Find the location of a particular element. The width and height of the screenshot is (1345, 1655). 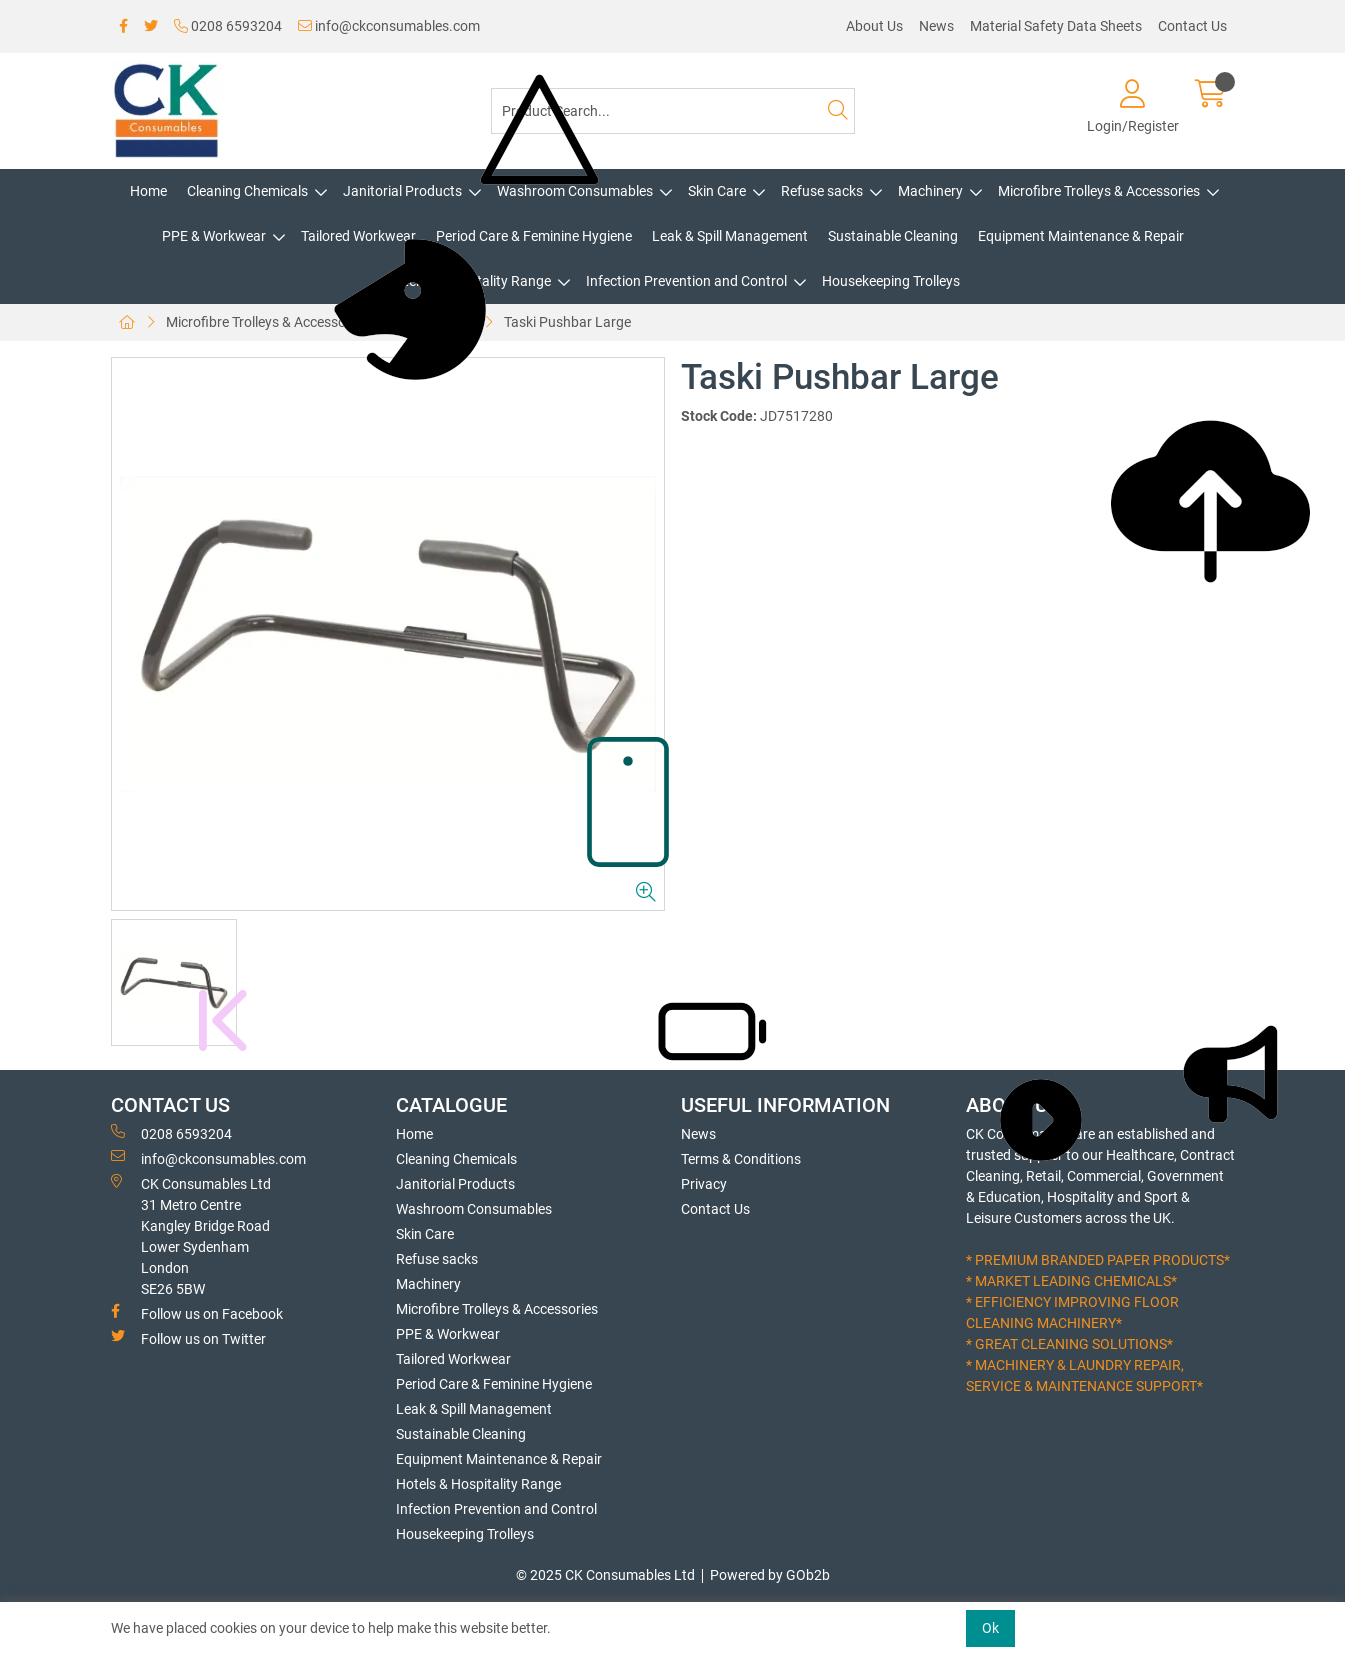

access equestrian or horse-related features is located at coordinates (415, 309).